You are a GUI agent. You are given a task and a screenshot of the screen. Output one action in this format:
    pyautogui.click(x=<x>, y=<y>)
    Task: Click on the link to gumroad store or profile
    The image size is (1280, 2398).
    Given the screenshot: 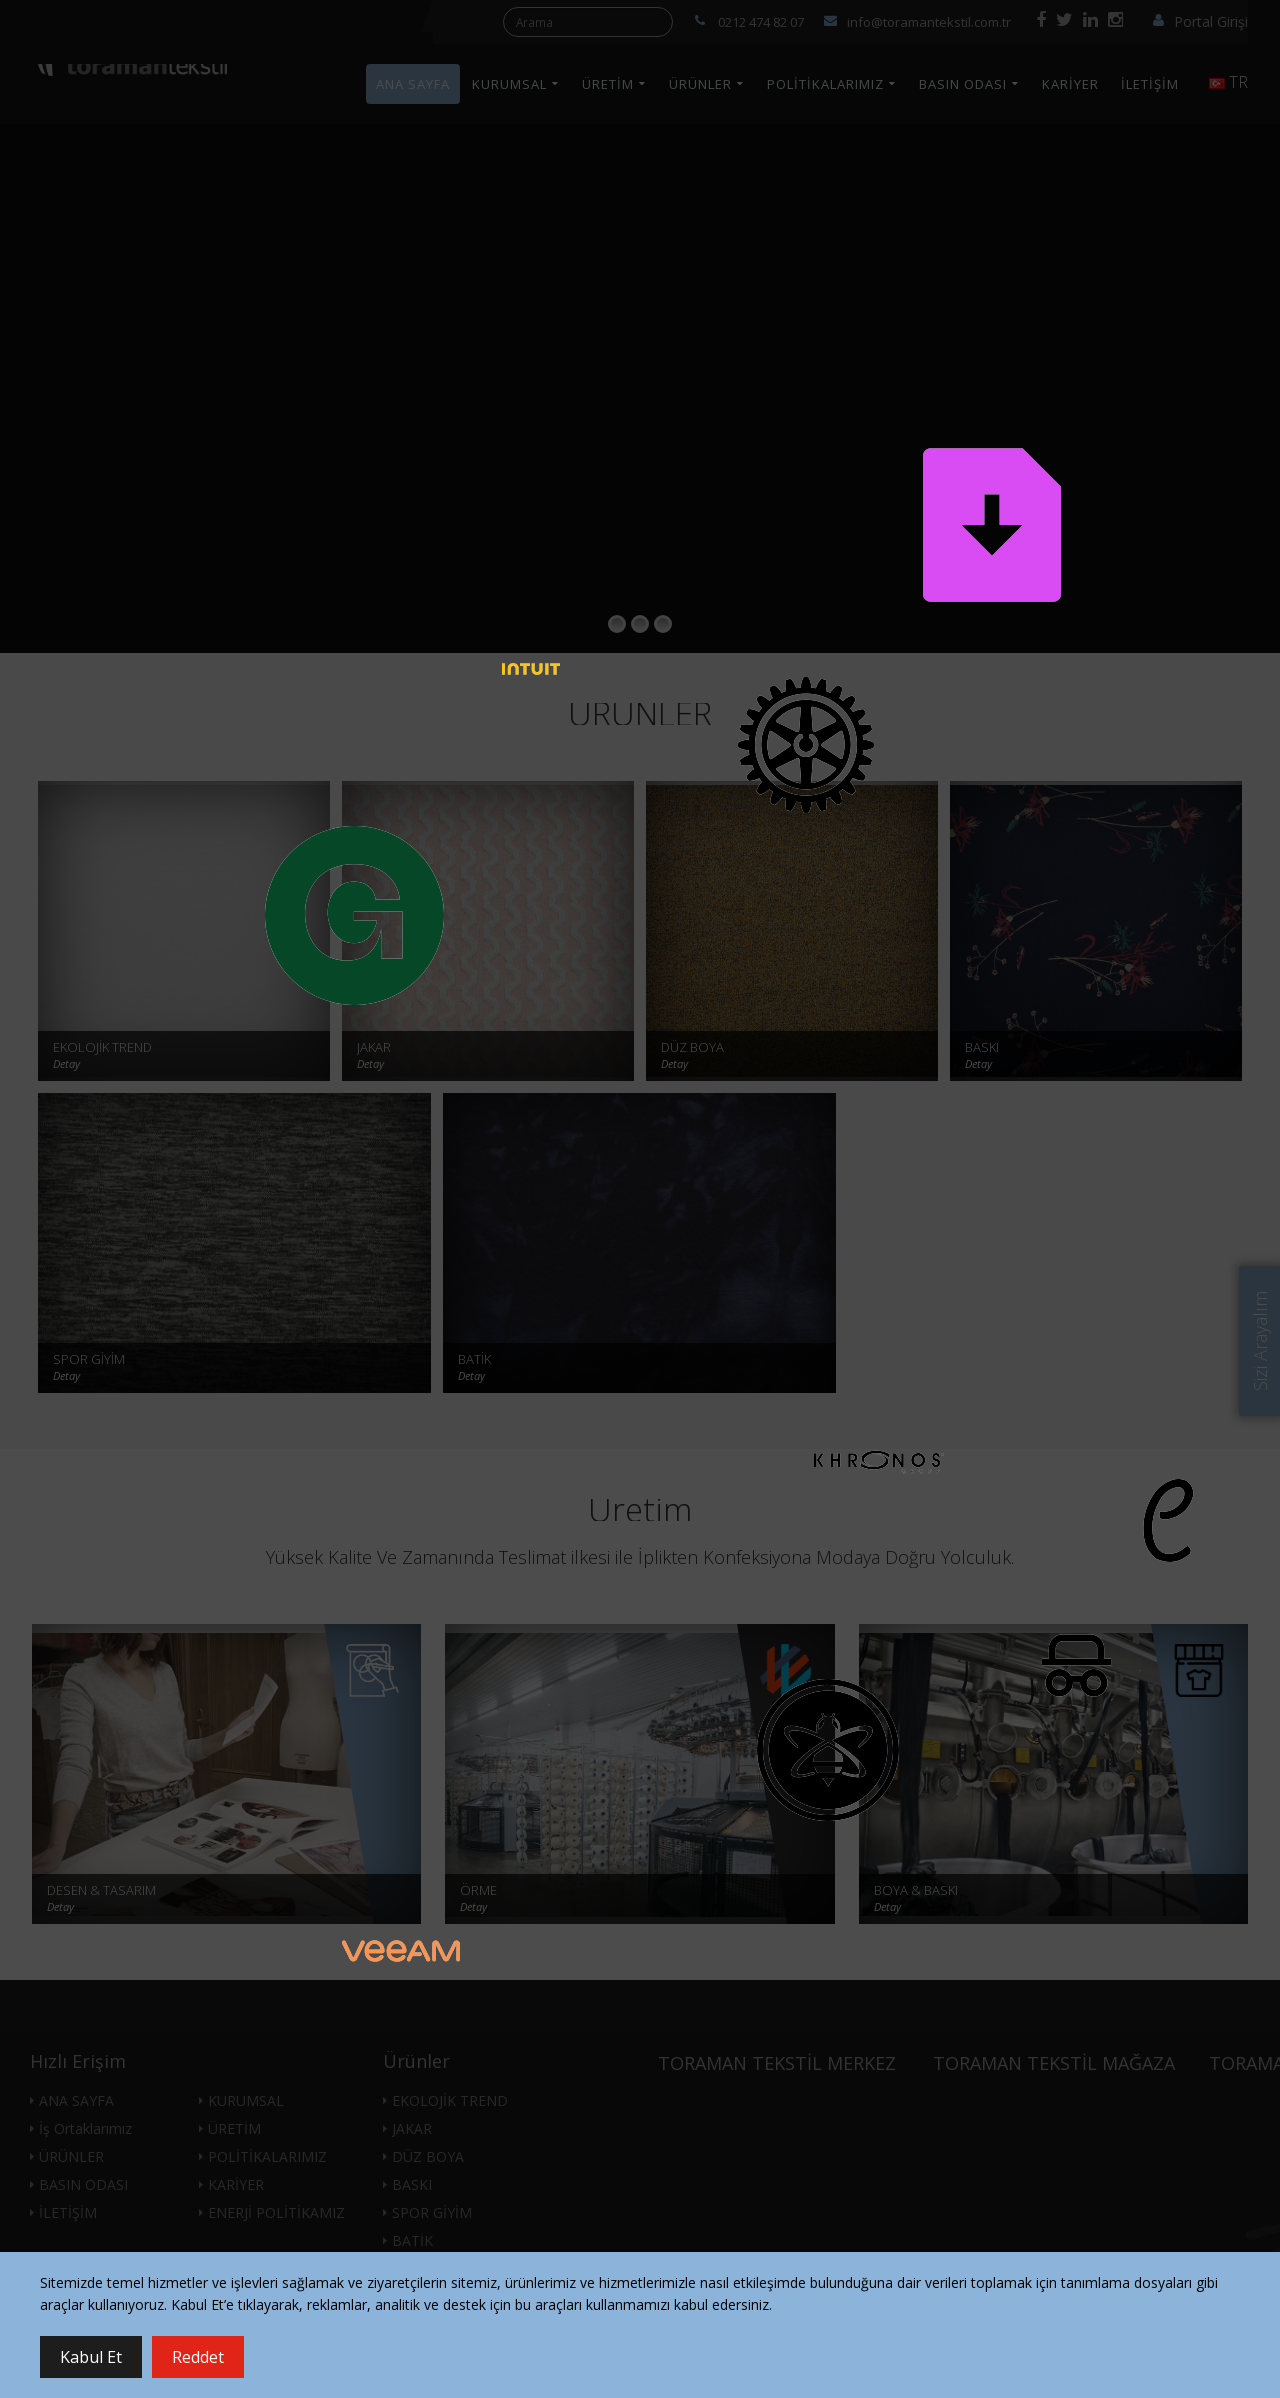 What is the action you would take?
    pyautogui.click(x=354, y=915)
    